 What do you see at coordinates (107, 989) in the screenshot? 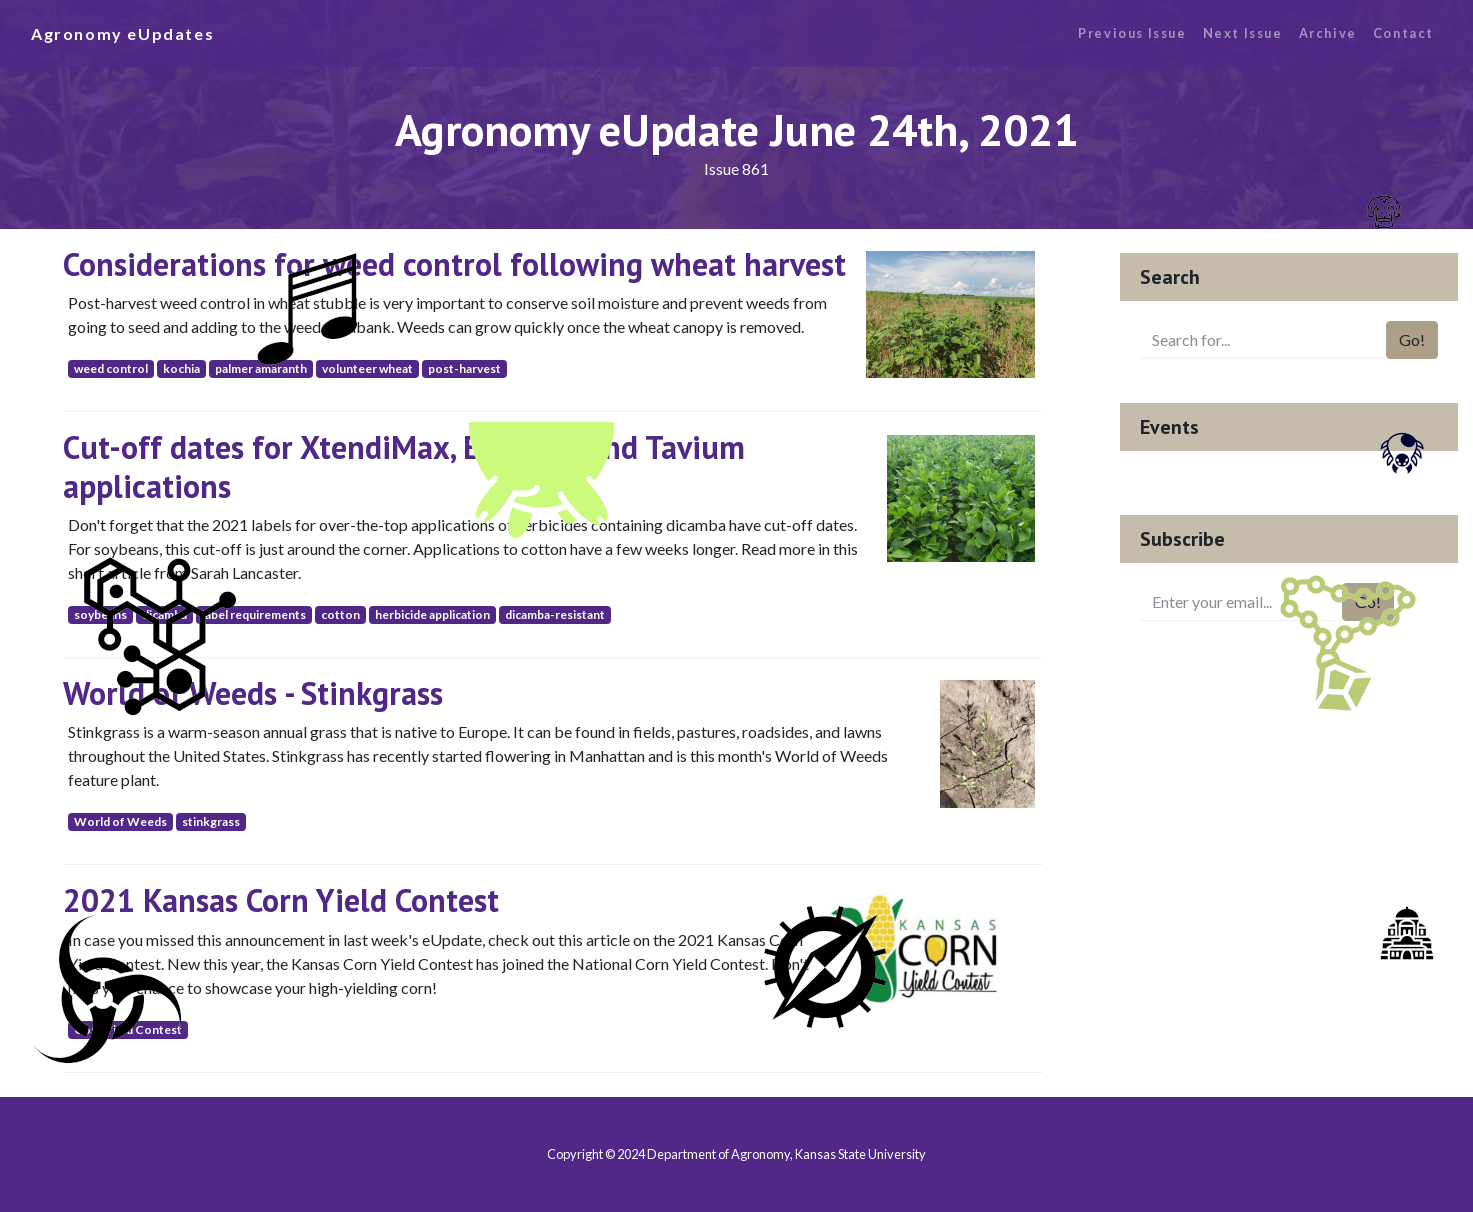
I see `activate health regeneration ability` at bounding box center [107, 989].